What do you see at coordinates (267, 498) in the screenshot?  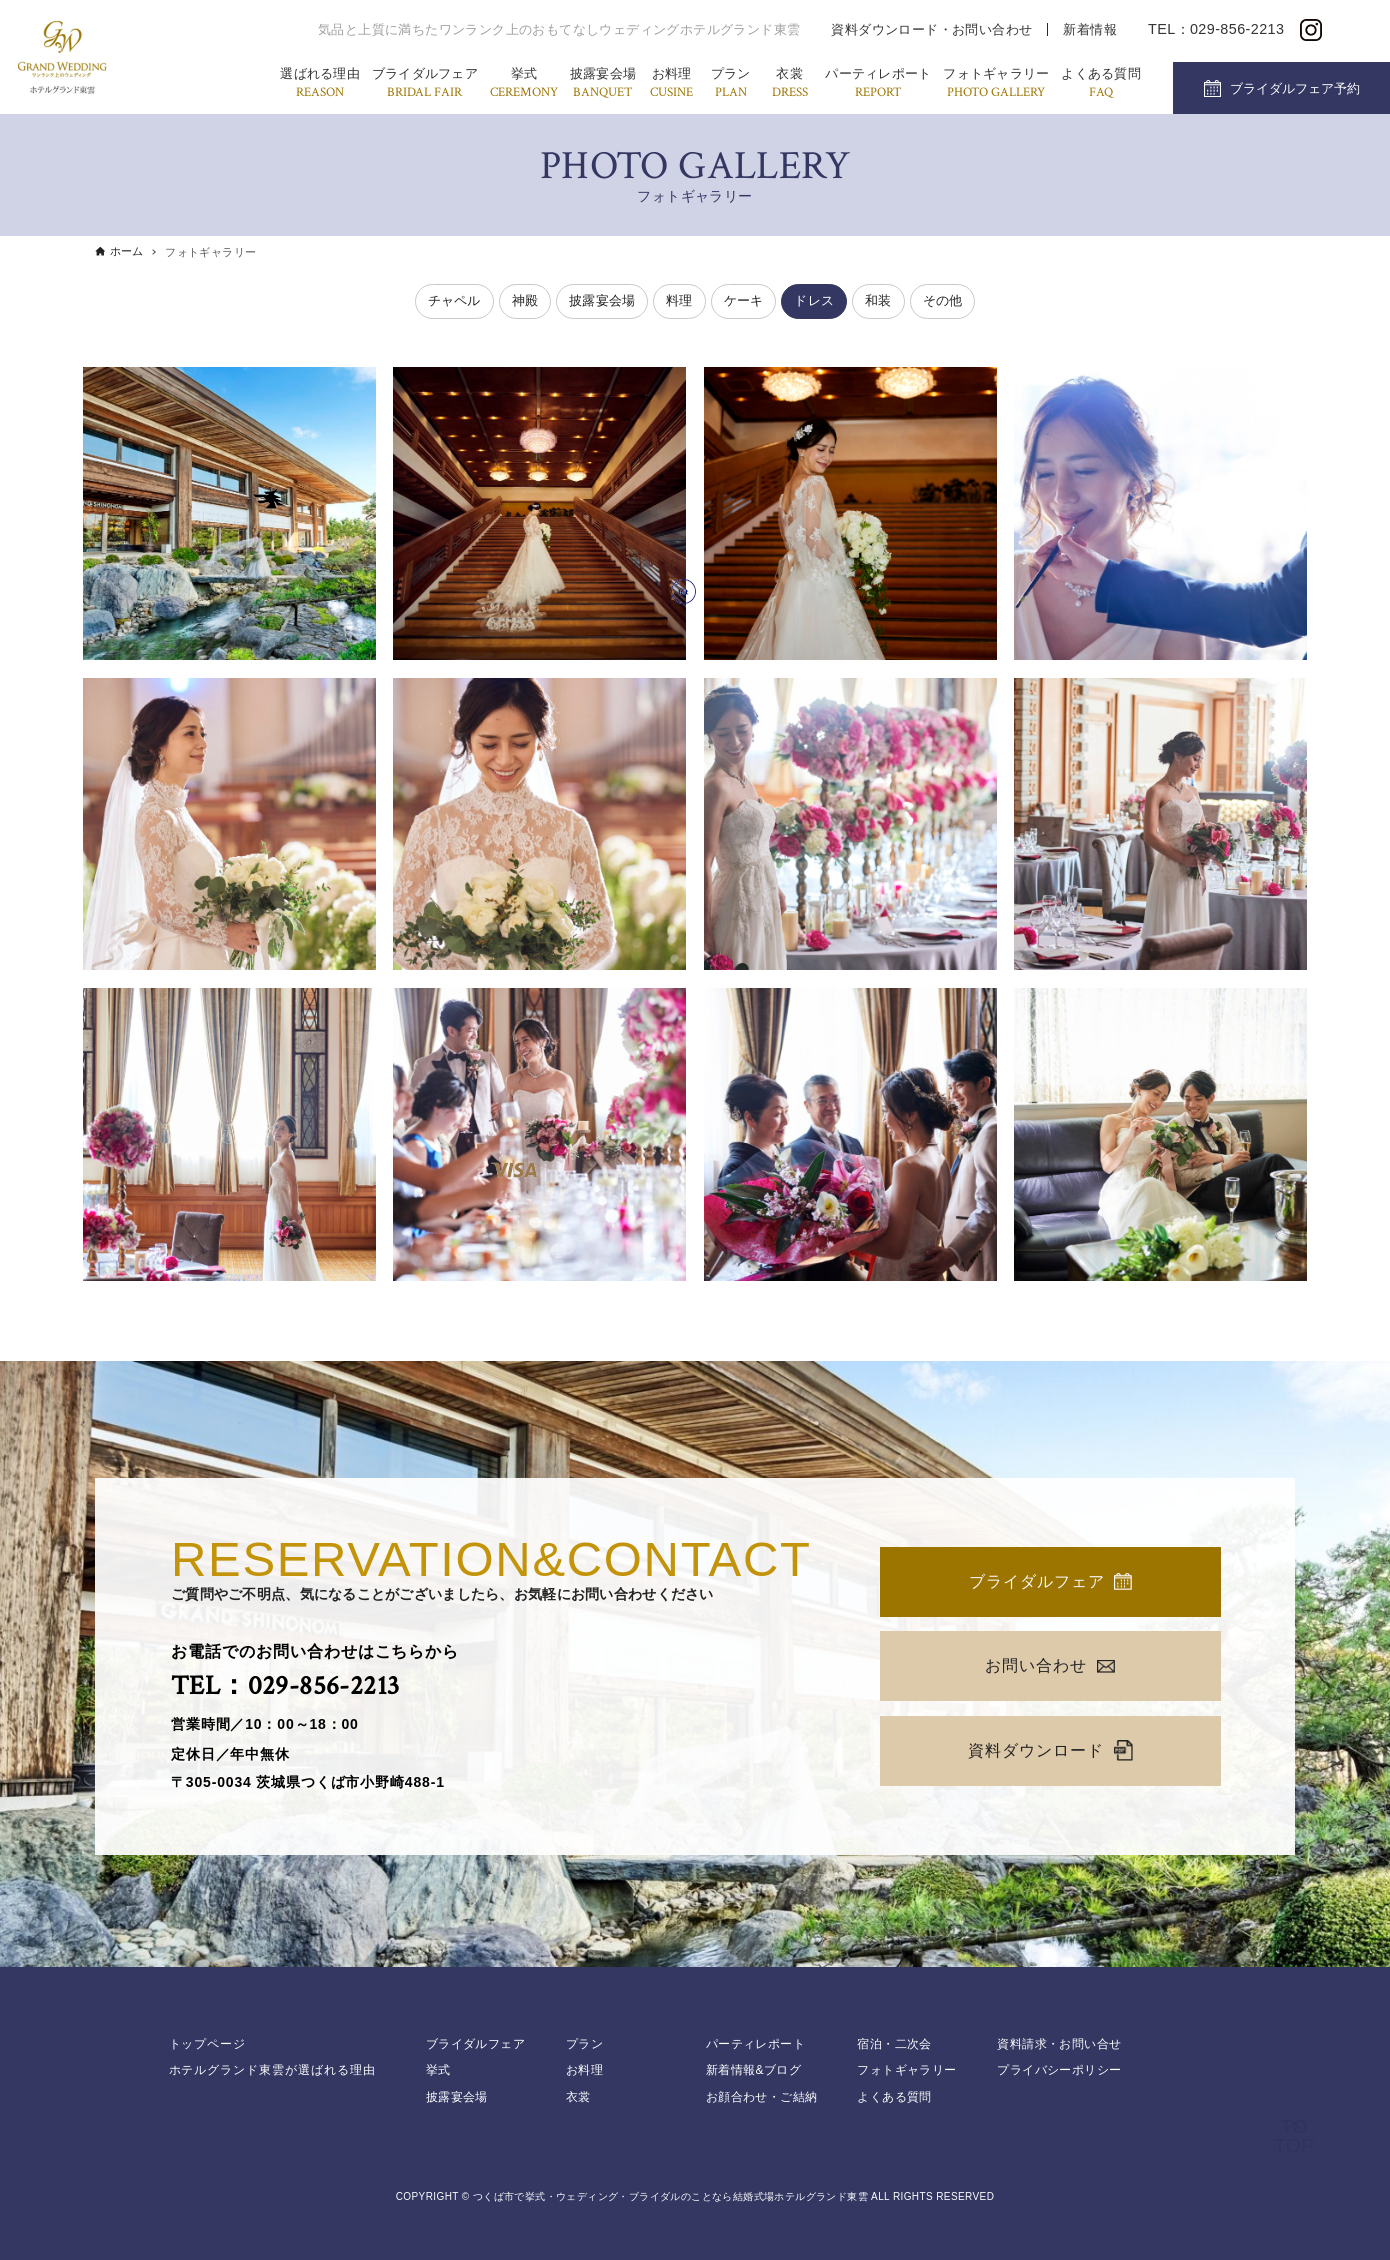 I see `wails framework logo` at bounding box center [267, 498].